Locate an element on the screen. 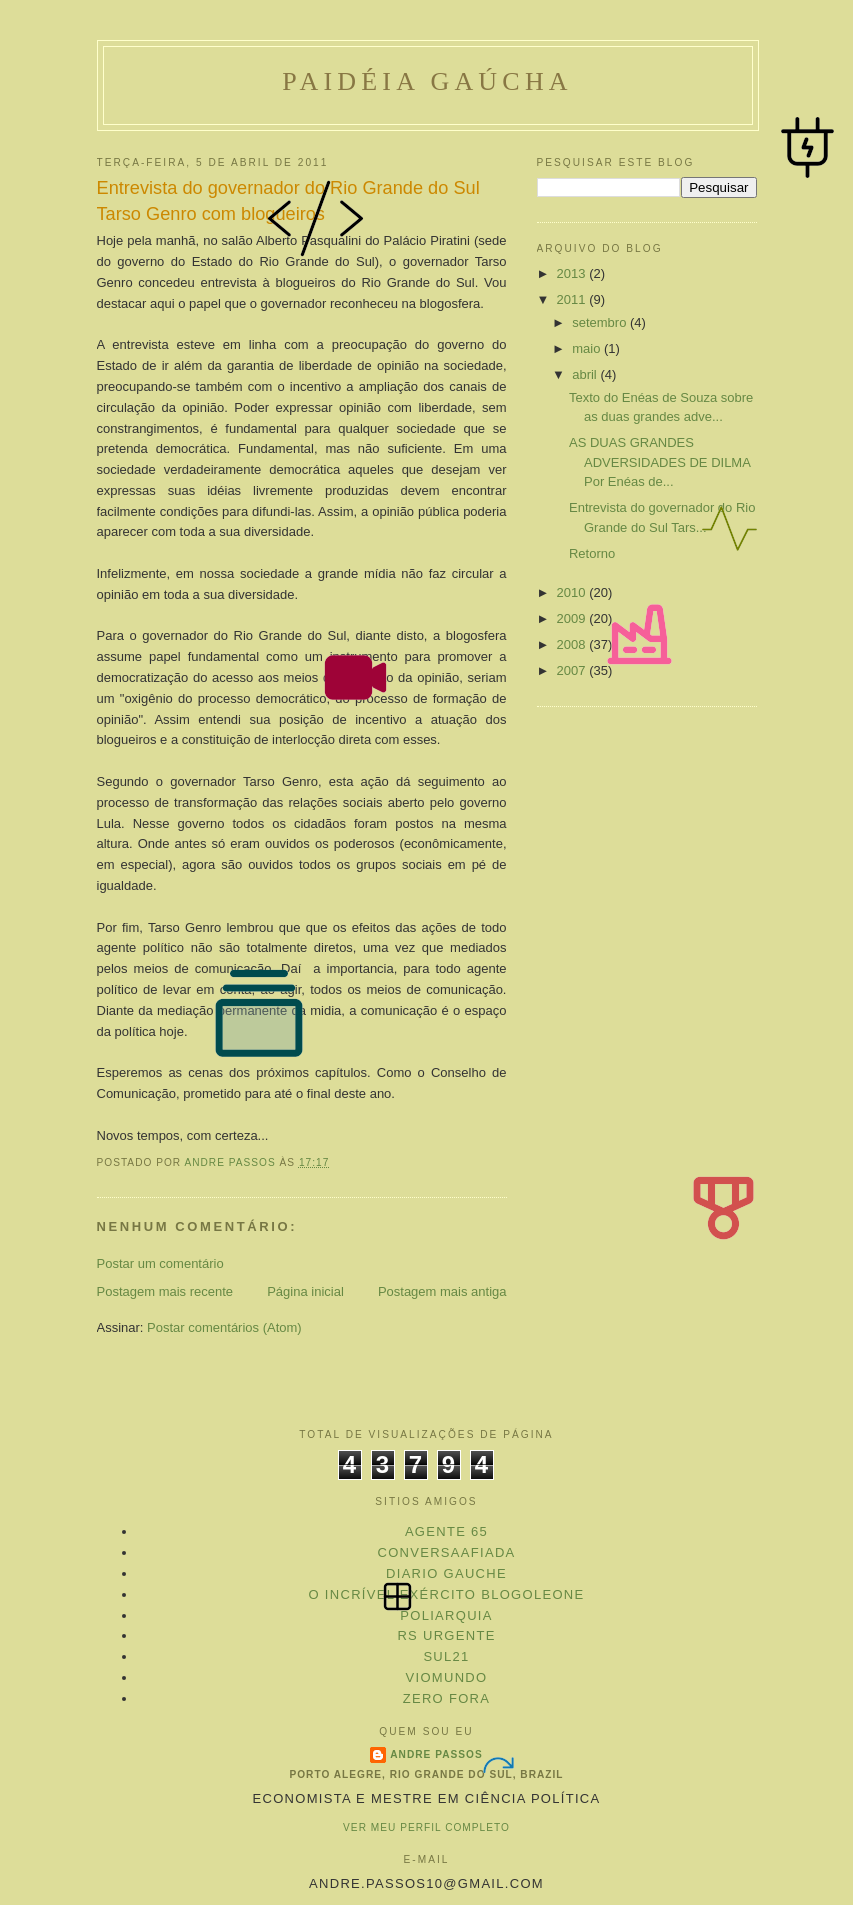 This screenshot has width=853, height=1905. view health or heart rate monitoring is located at coordinates (729, 529).